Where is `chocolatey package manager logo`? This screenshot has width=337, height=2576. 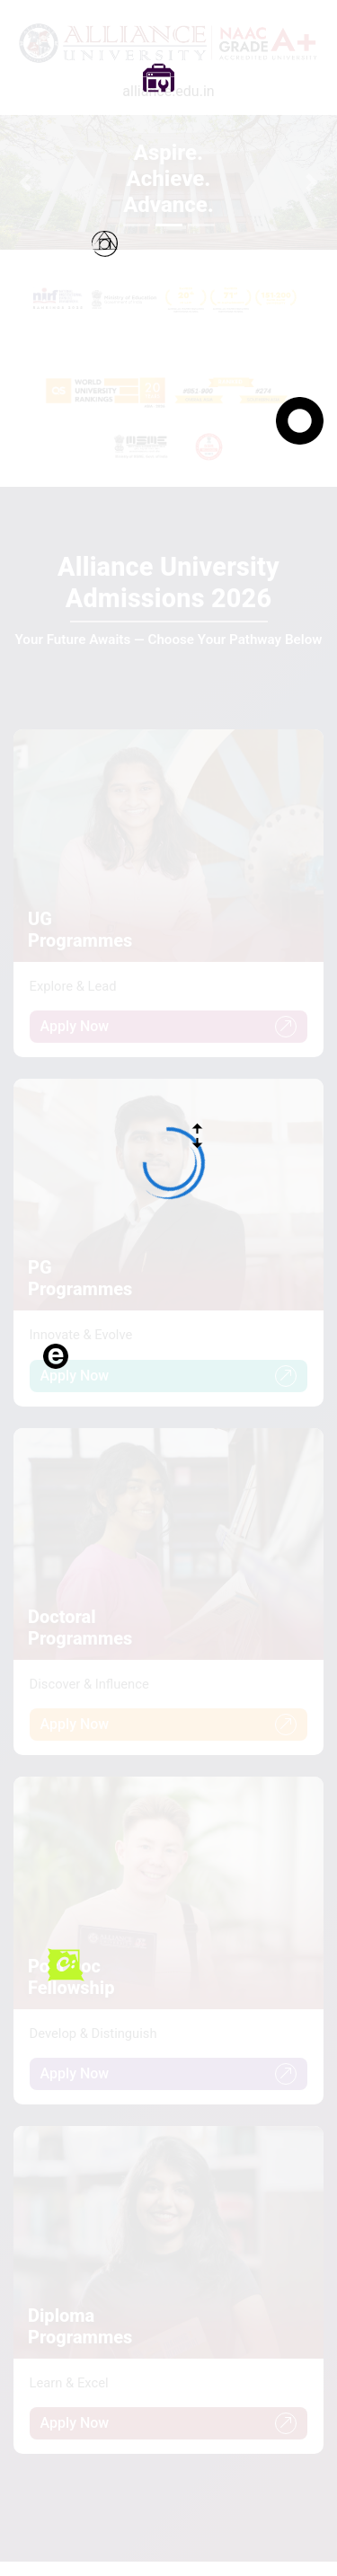
chocolatey package manager logo is located at coordinates (66, 1964).